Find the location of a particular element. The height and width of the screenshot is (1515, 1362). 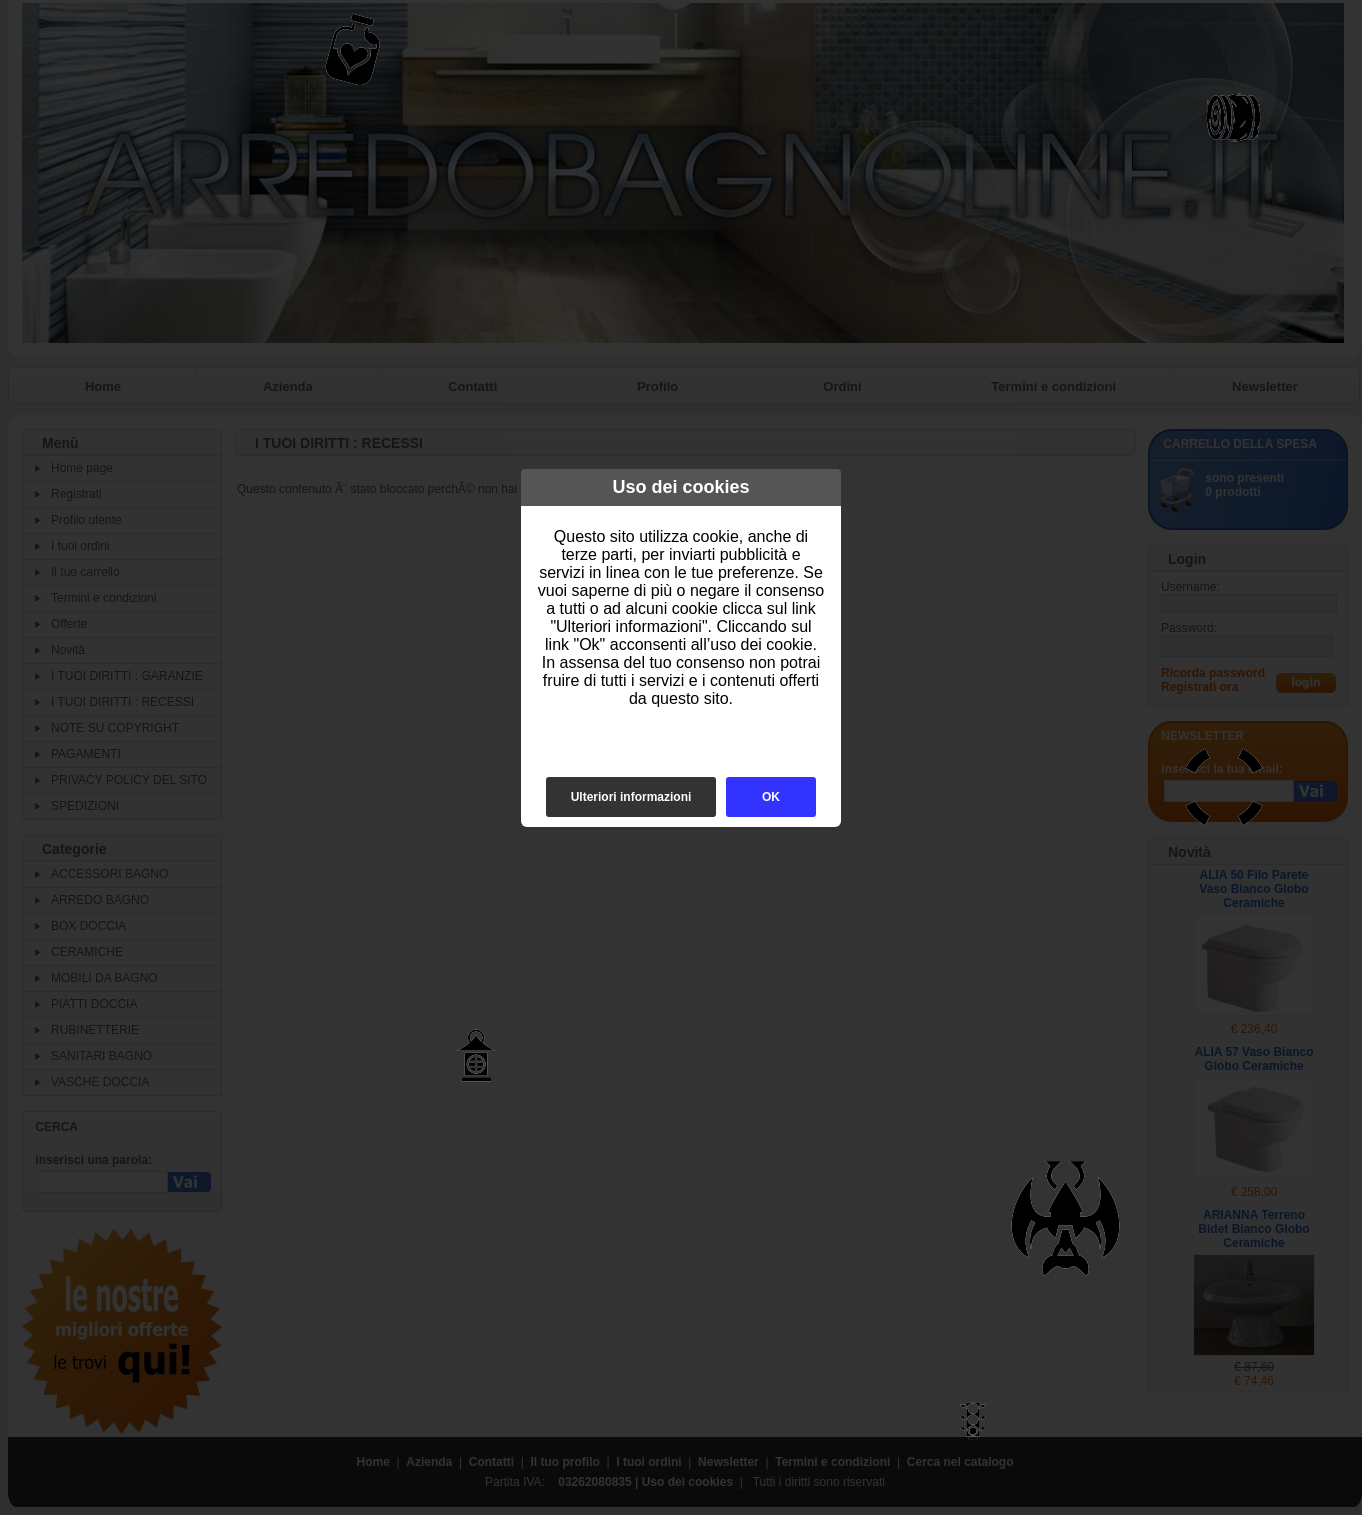

indicates a process is complete and ready to proceed is located at coordinates (973, 1421).